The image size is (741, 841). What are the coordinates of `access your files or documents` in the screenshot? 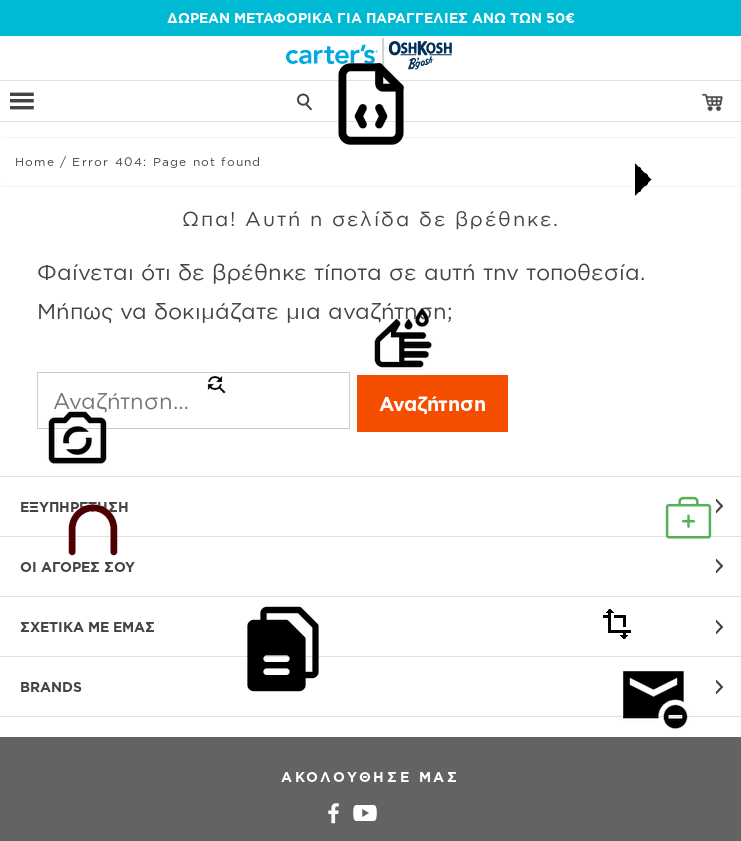 It's located at (283, 649).